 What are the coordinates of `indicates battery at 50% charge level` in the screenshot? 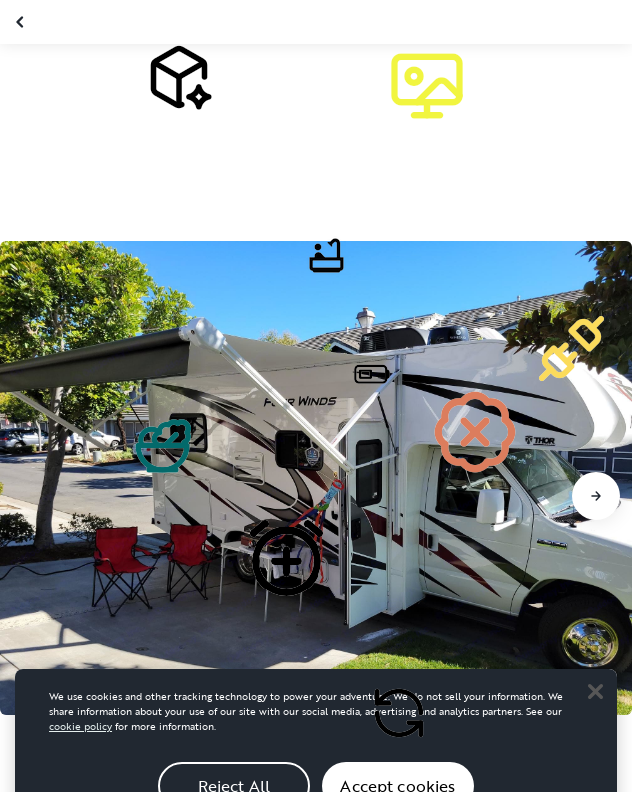 It's located at (372, 373).